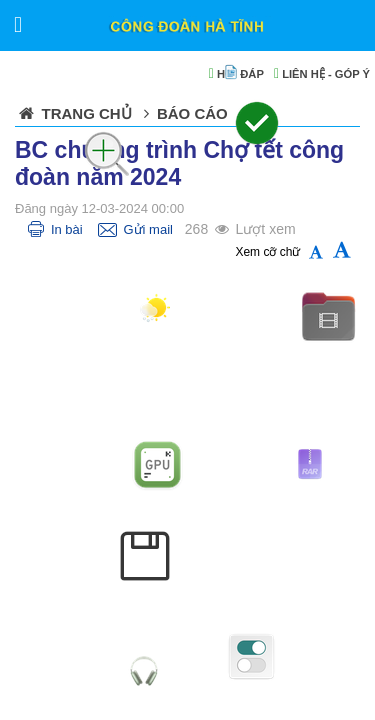  What do you see at coordinates (106, 153) in the screenshot?
I see `zoom in on the current view` at bounding box center [106, 153].